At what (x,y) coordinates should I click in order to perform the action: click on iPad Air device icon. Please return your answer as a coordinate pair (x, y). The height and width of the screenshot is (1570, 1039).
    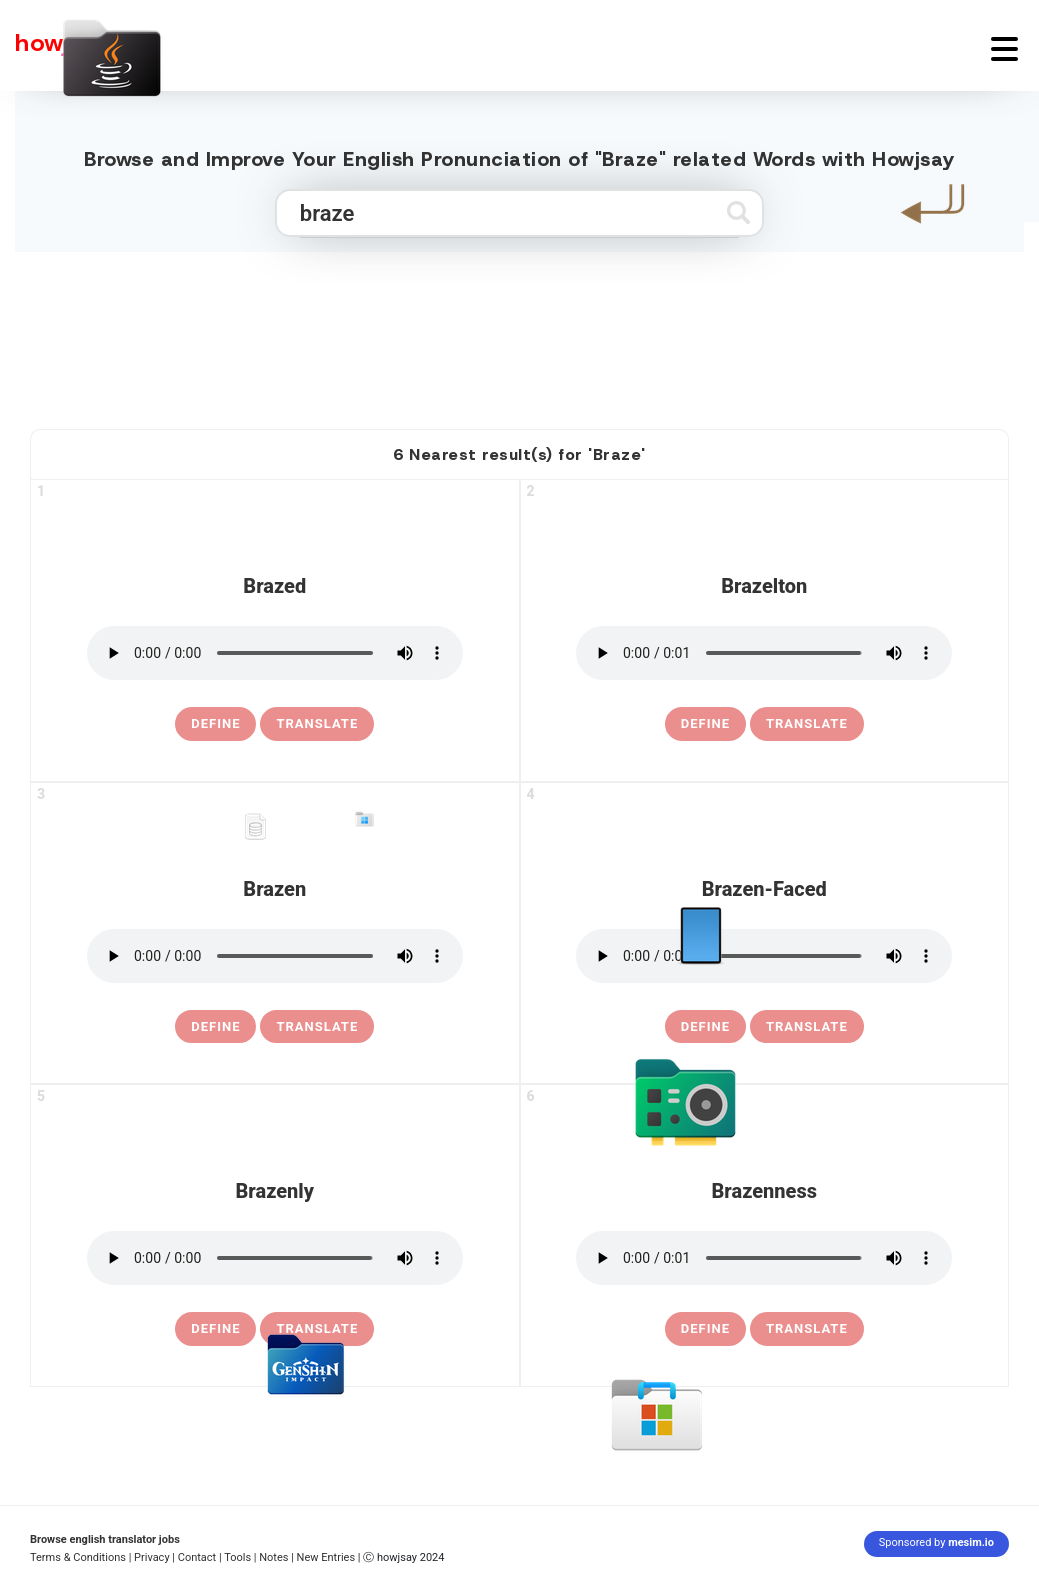
    Looking at the image, I should click on (701, 936).